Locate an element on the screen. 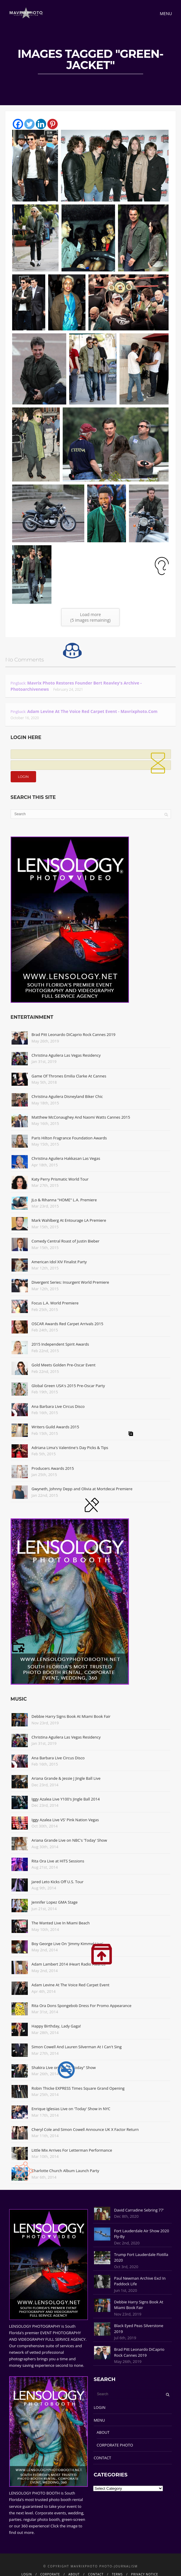  access your favorite or starred folders is located at coordinates (18, 1647).